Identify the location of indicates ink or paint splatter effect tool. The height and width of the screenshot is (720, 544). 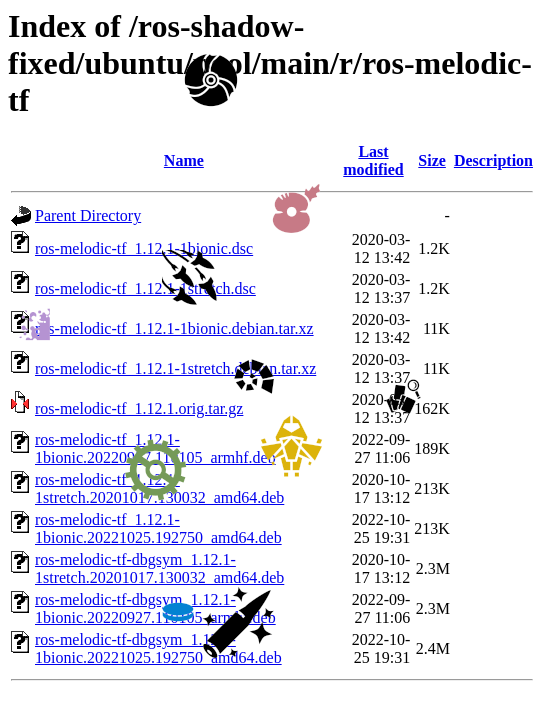
(34, 324).